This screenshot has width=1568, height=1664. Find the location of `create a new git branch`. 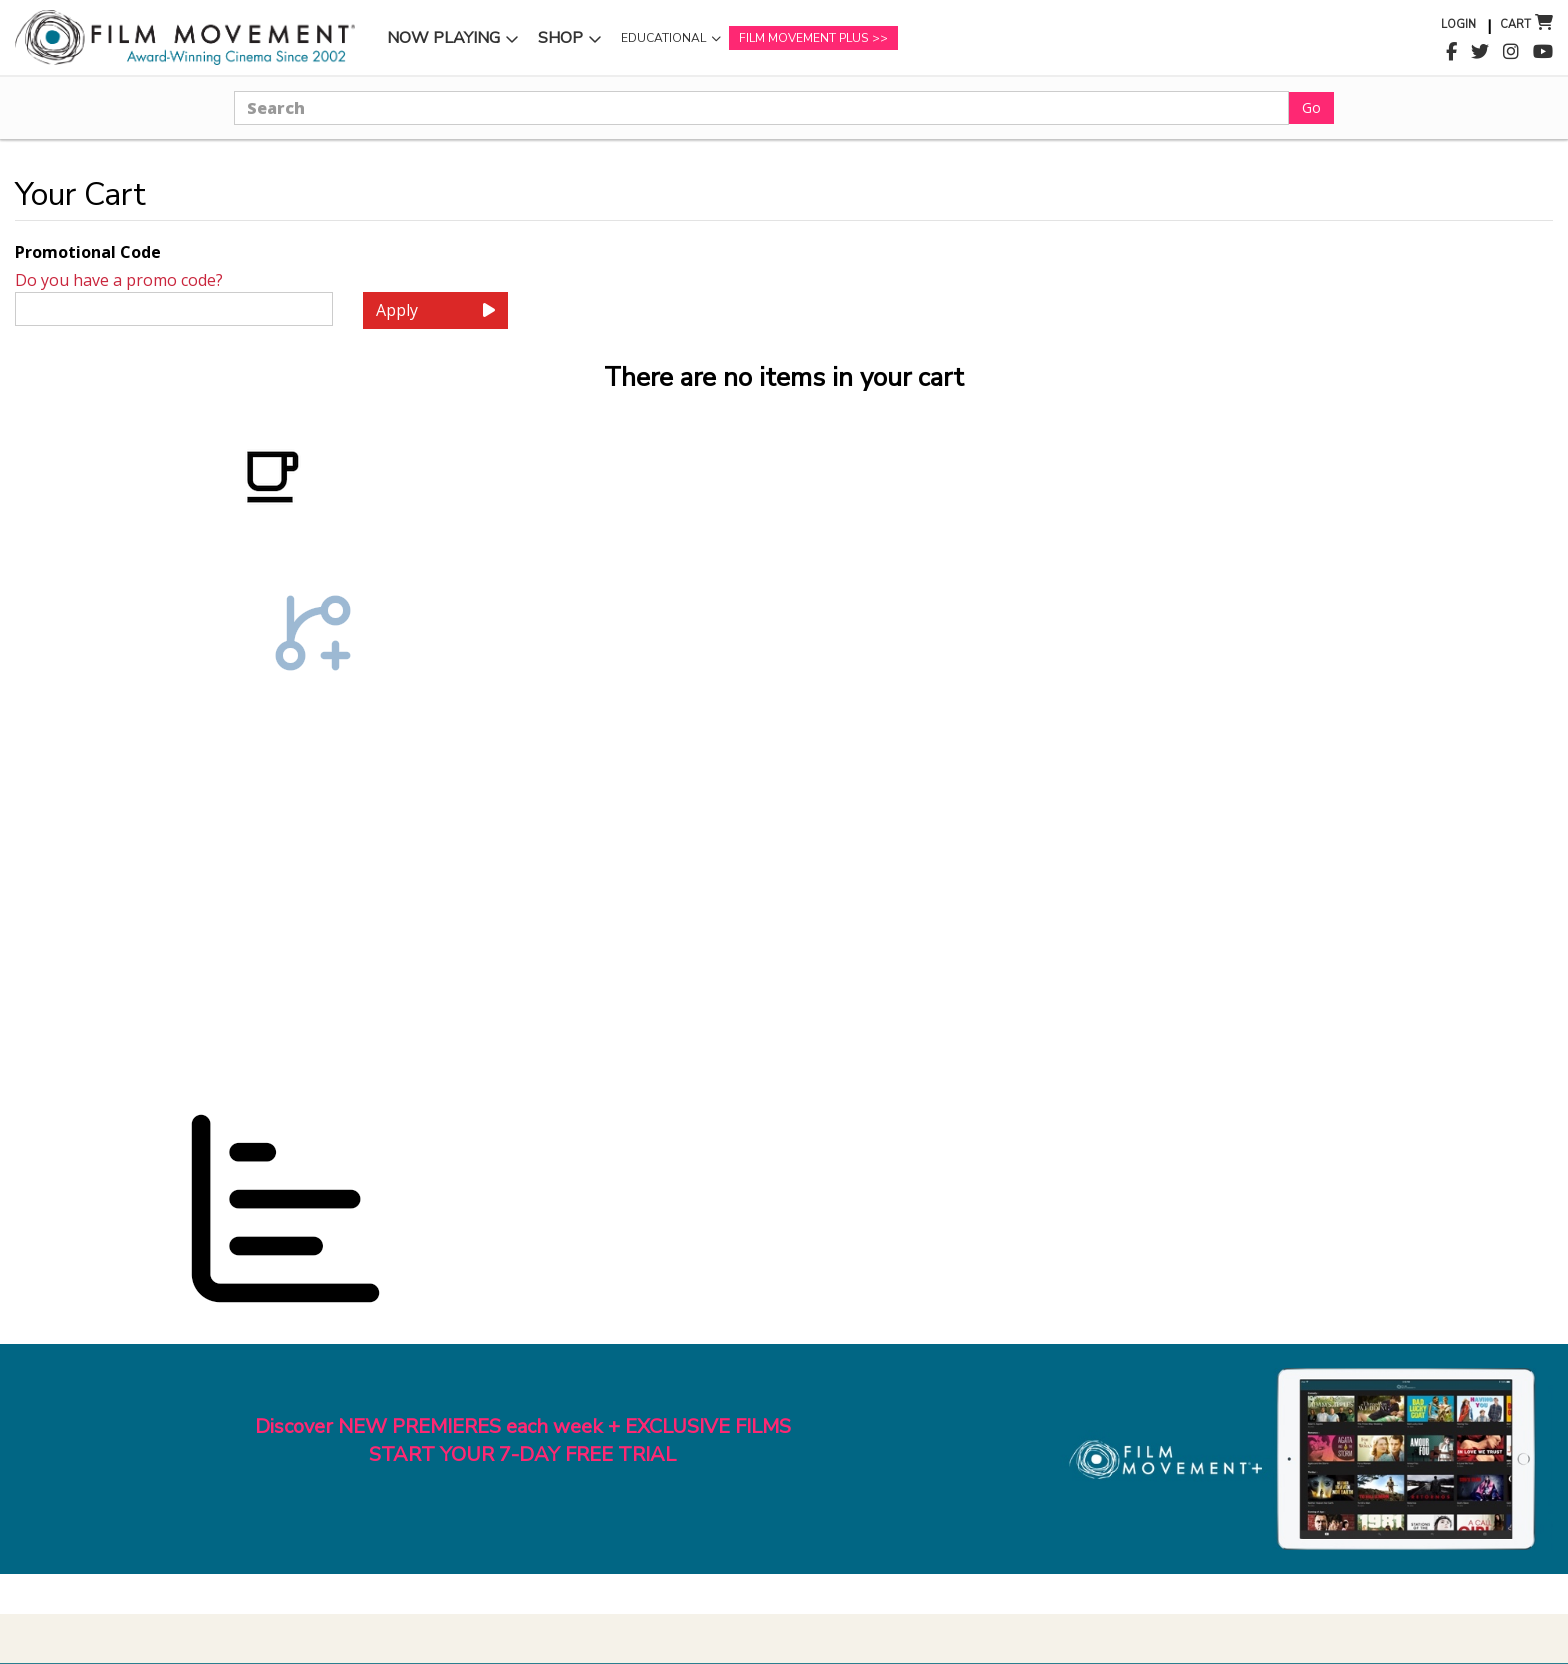

create a new git branch is located at coordinates (313, 633).